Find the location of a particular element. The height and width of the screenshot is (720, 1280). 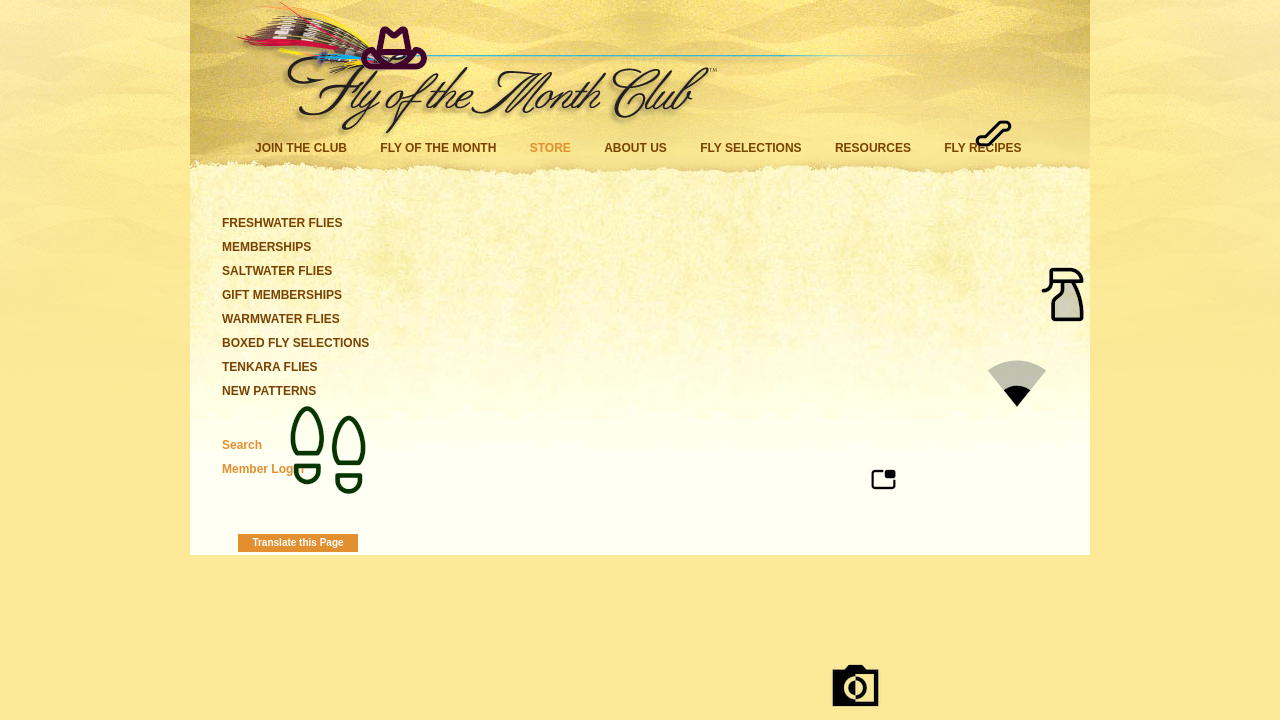

access cleaning or household supplies is located at coordinates (1064, 294).